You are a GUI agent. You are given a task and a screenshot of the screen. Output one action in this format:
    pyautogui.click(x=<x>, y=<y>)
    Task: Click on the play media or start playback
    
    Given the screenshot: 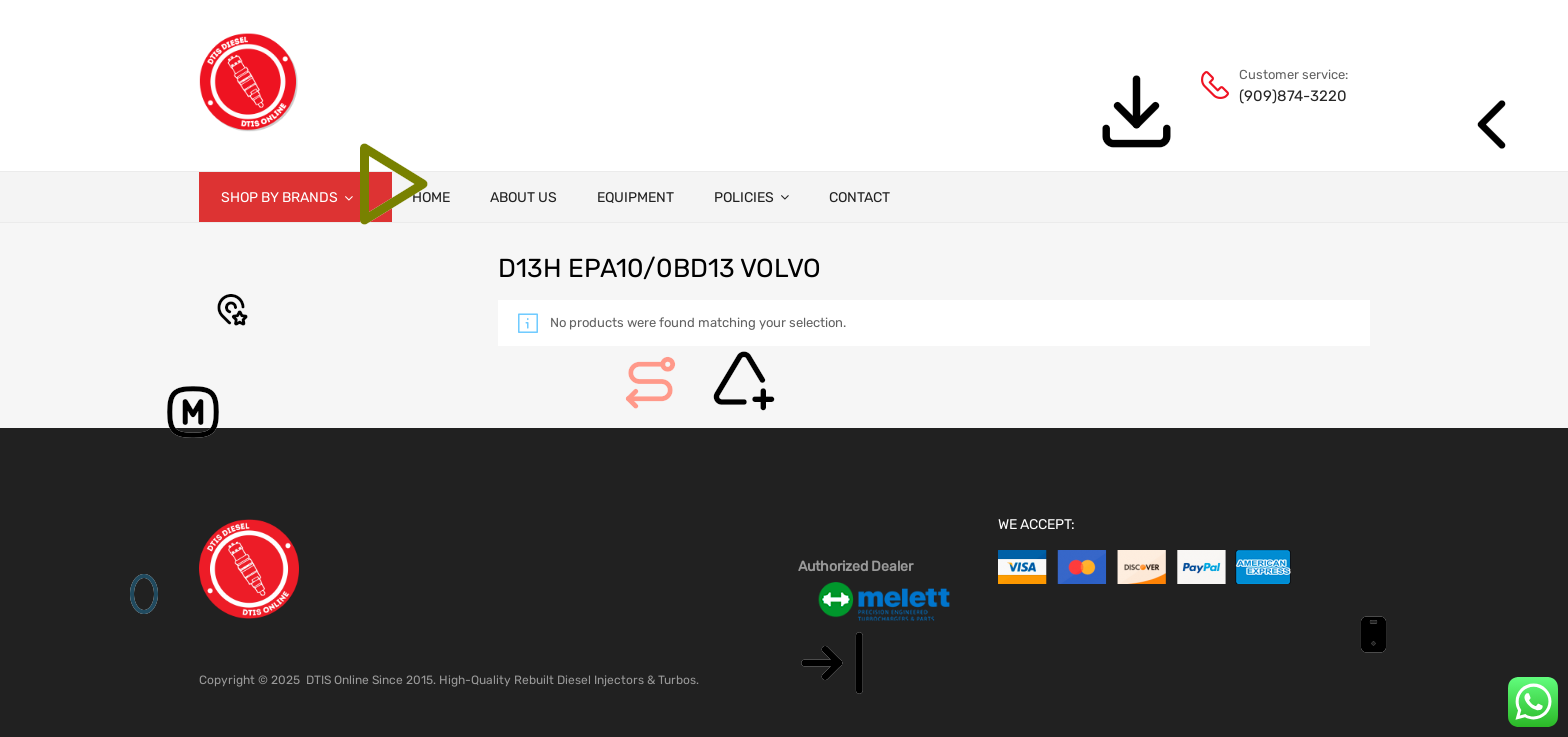 What is the action you would take?
    pyautogui.click(x=387, y=184)
    